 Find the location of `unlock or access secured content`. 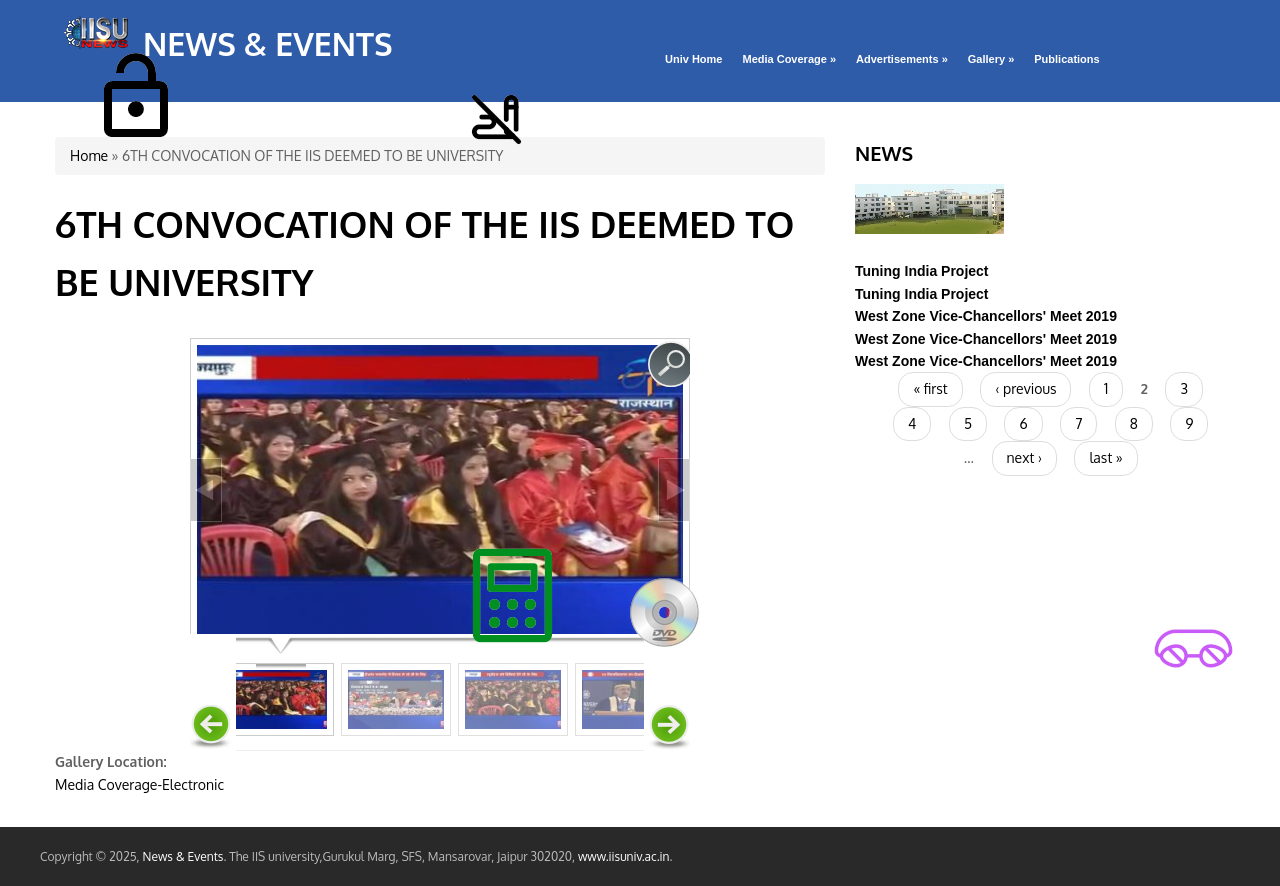

unlock or access secured content is located at coordinates (136, 97).